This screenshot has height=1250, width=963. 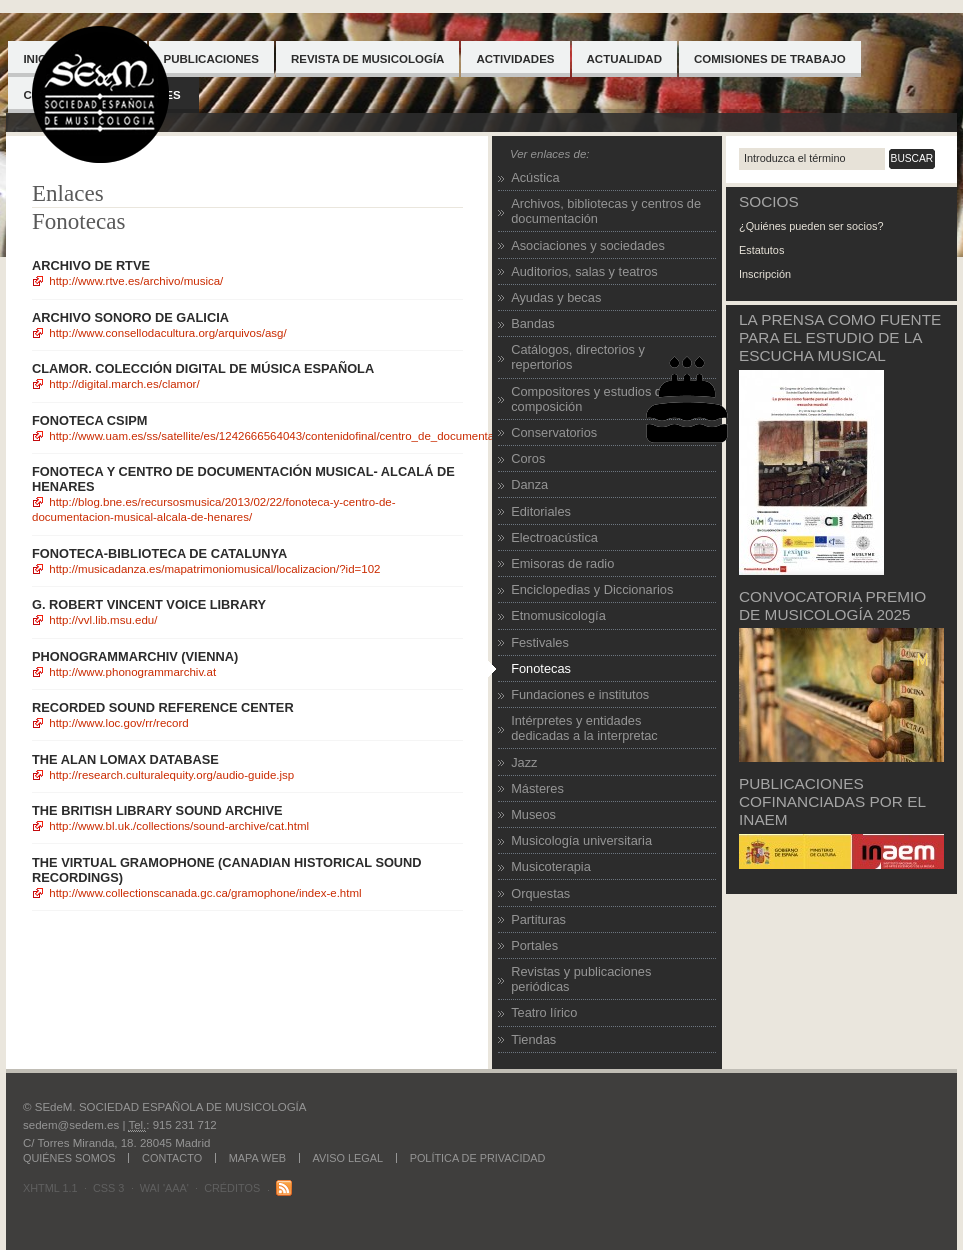 I want to click on indicates a label or category starting with "M", so click(x=922, y=659).